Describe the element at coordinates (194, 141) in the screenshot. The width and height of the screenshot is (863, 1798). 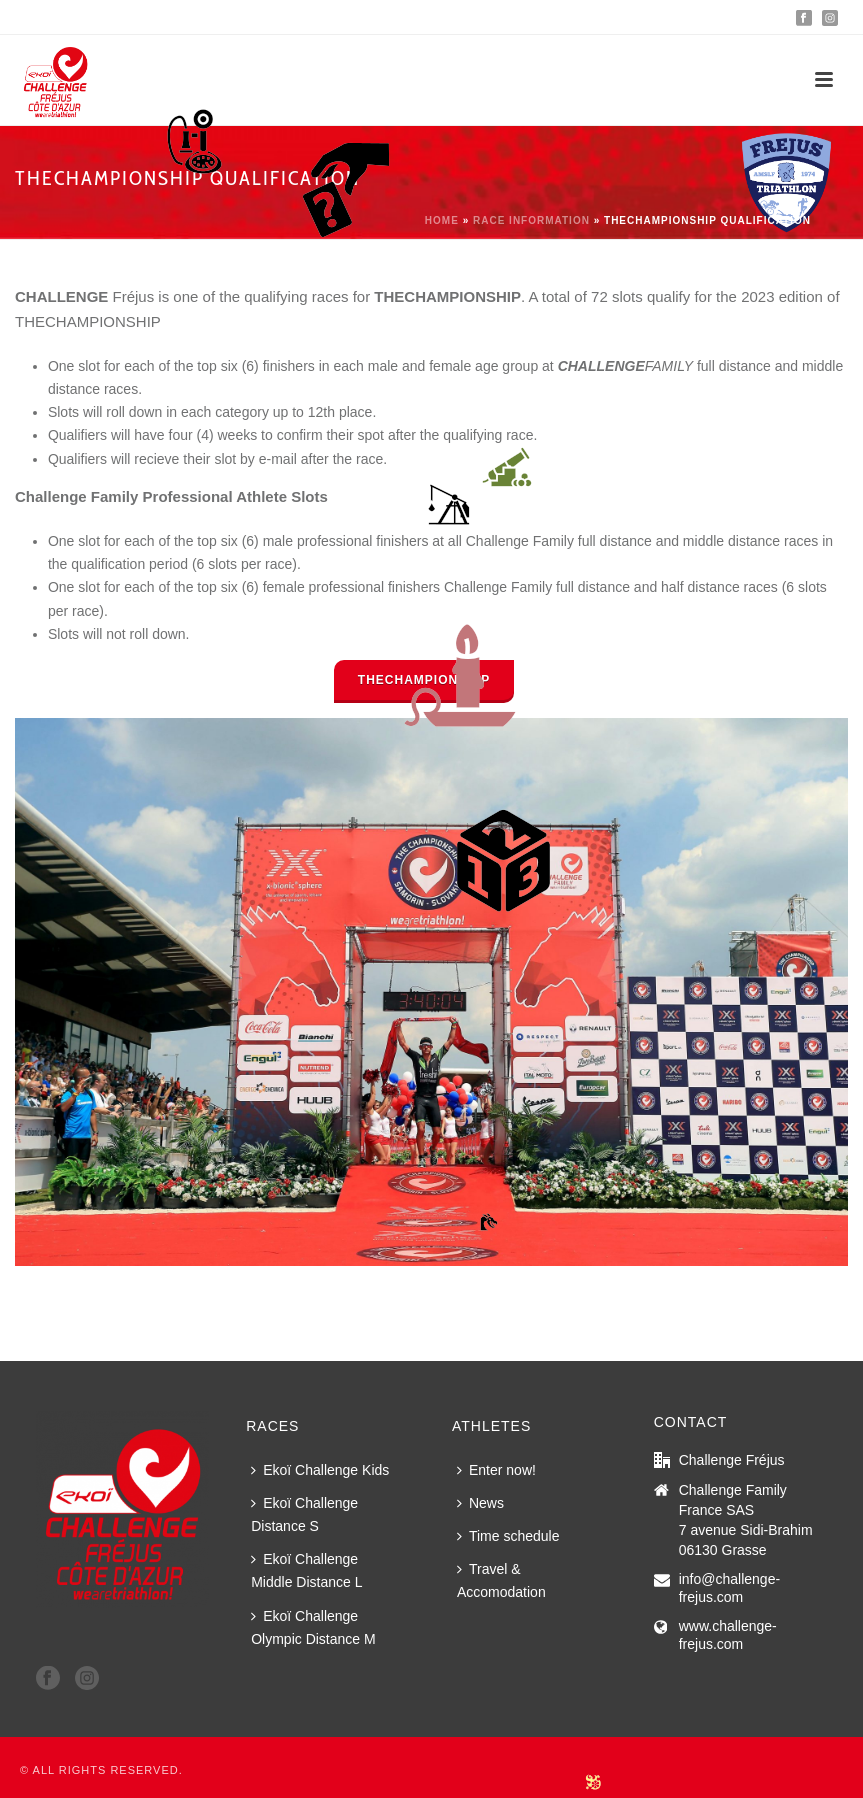
I see `vintage or classic phone contact option` at that location.